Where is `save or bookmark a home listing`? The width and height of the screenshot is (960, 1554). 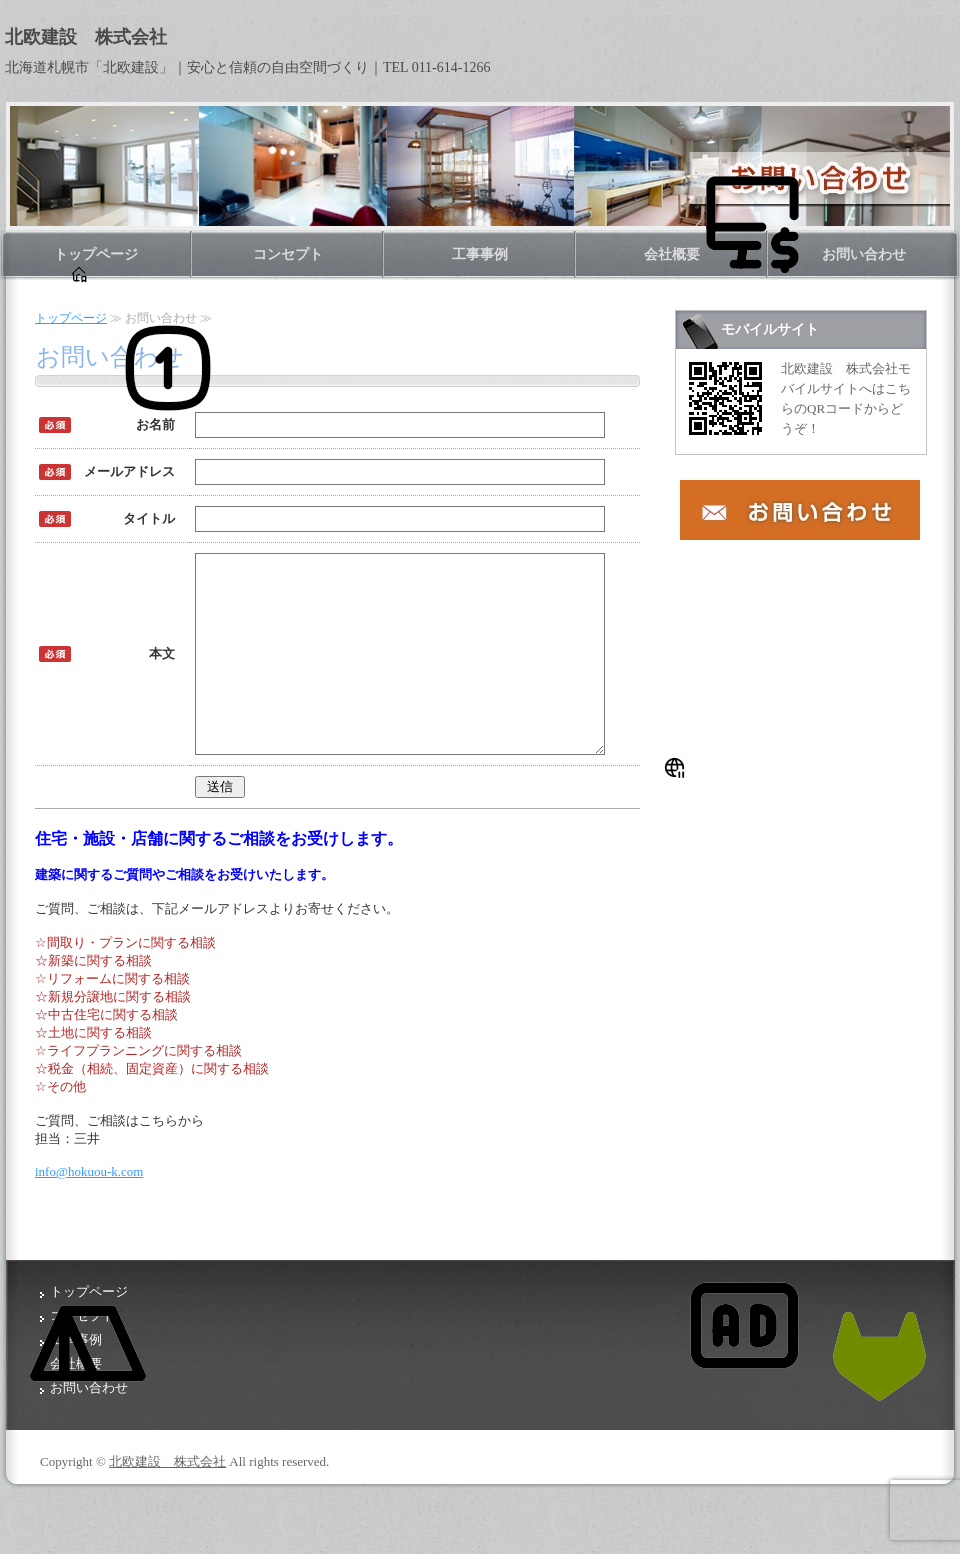
save or bookmark a home listing is located at coordinates (79, 274).